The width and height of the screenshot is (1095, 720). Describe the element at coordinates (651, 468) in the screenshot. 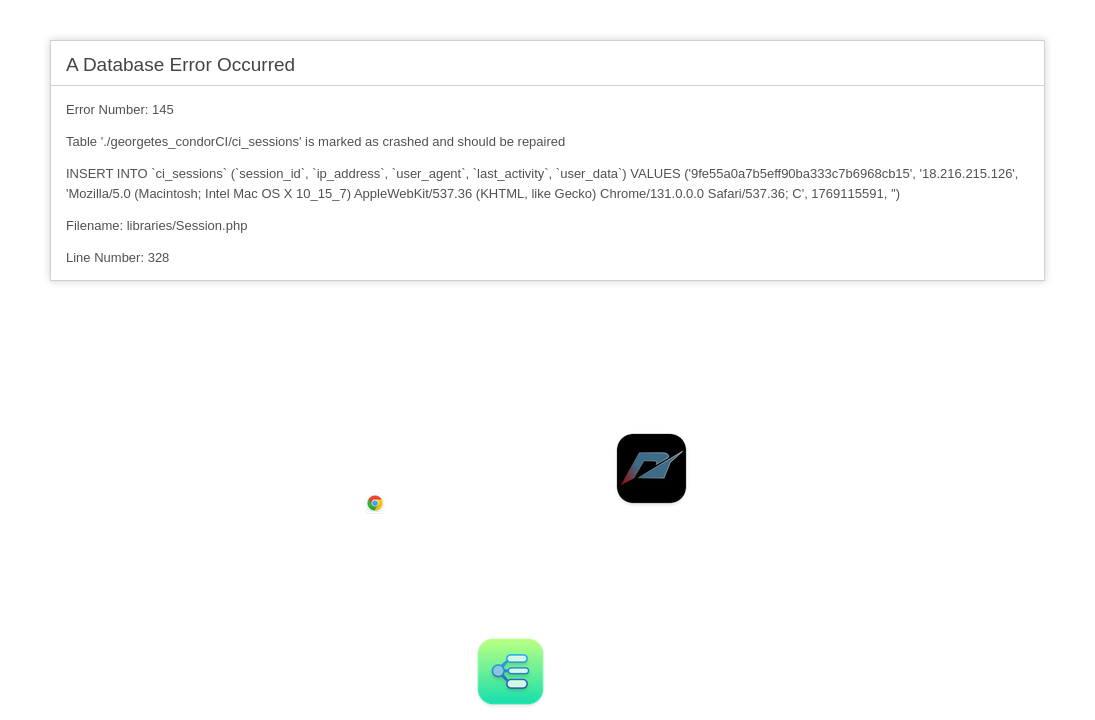

I see `launch need for speed rivals game` at that location.